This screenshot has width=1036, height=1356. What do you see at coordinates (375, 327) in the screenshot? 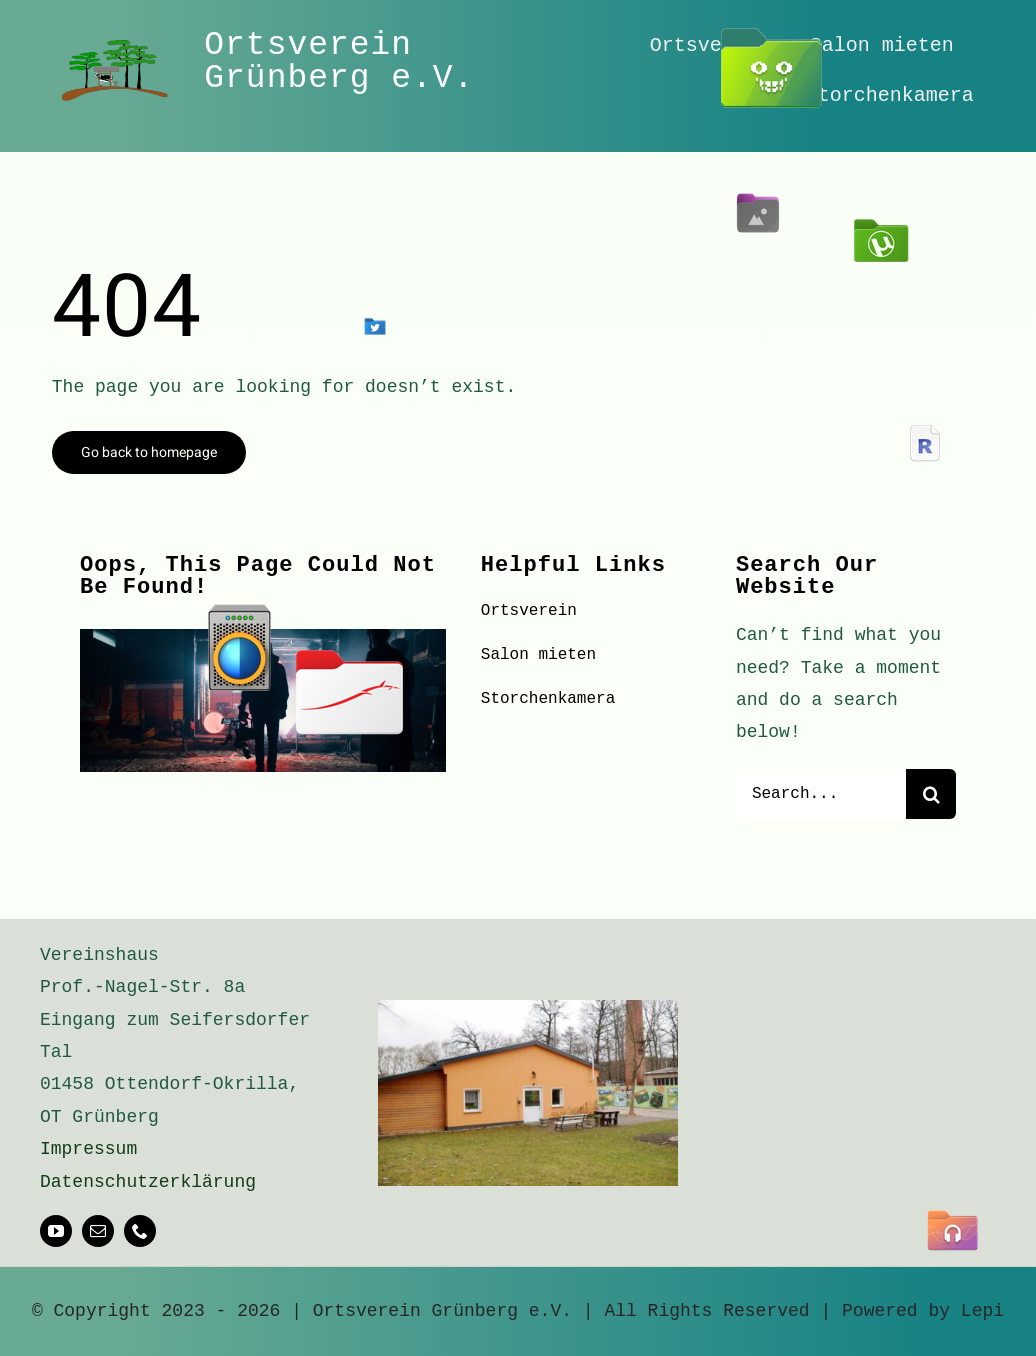
I see `open folder containing Twitter-related files` at bounding box center [375, 327].